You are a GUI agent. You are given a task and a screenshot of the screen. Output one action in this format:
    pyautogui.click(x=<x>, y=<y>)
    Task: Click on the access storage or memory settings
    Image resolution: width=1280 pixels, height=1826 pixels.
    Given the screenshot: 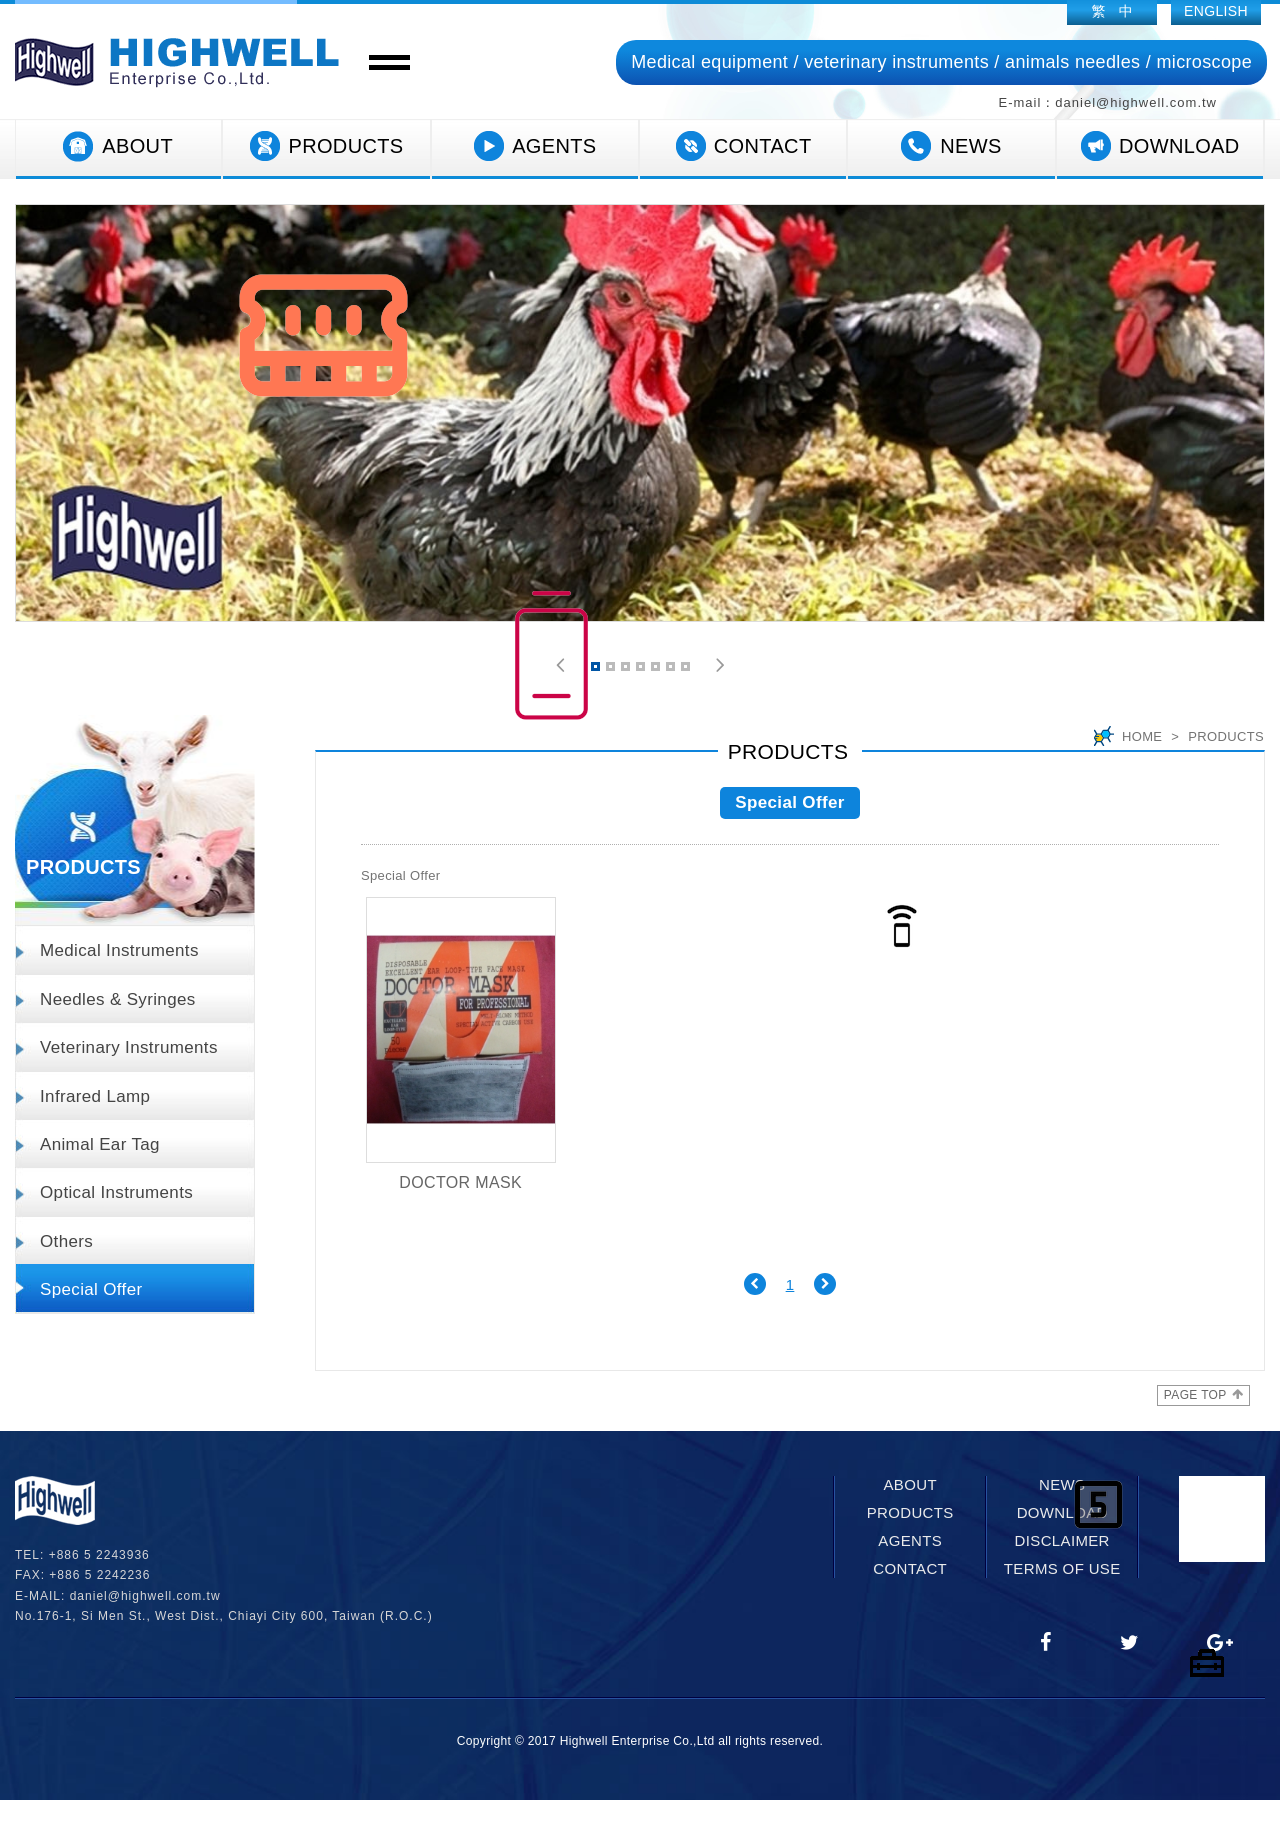 What is the action you would take?
    pyautogui.click(x=323, y=335)
    